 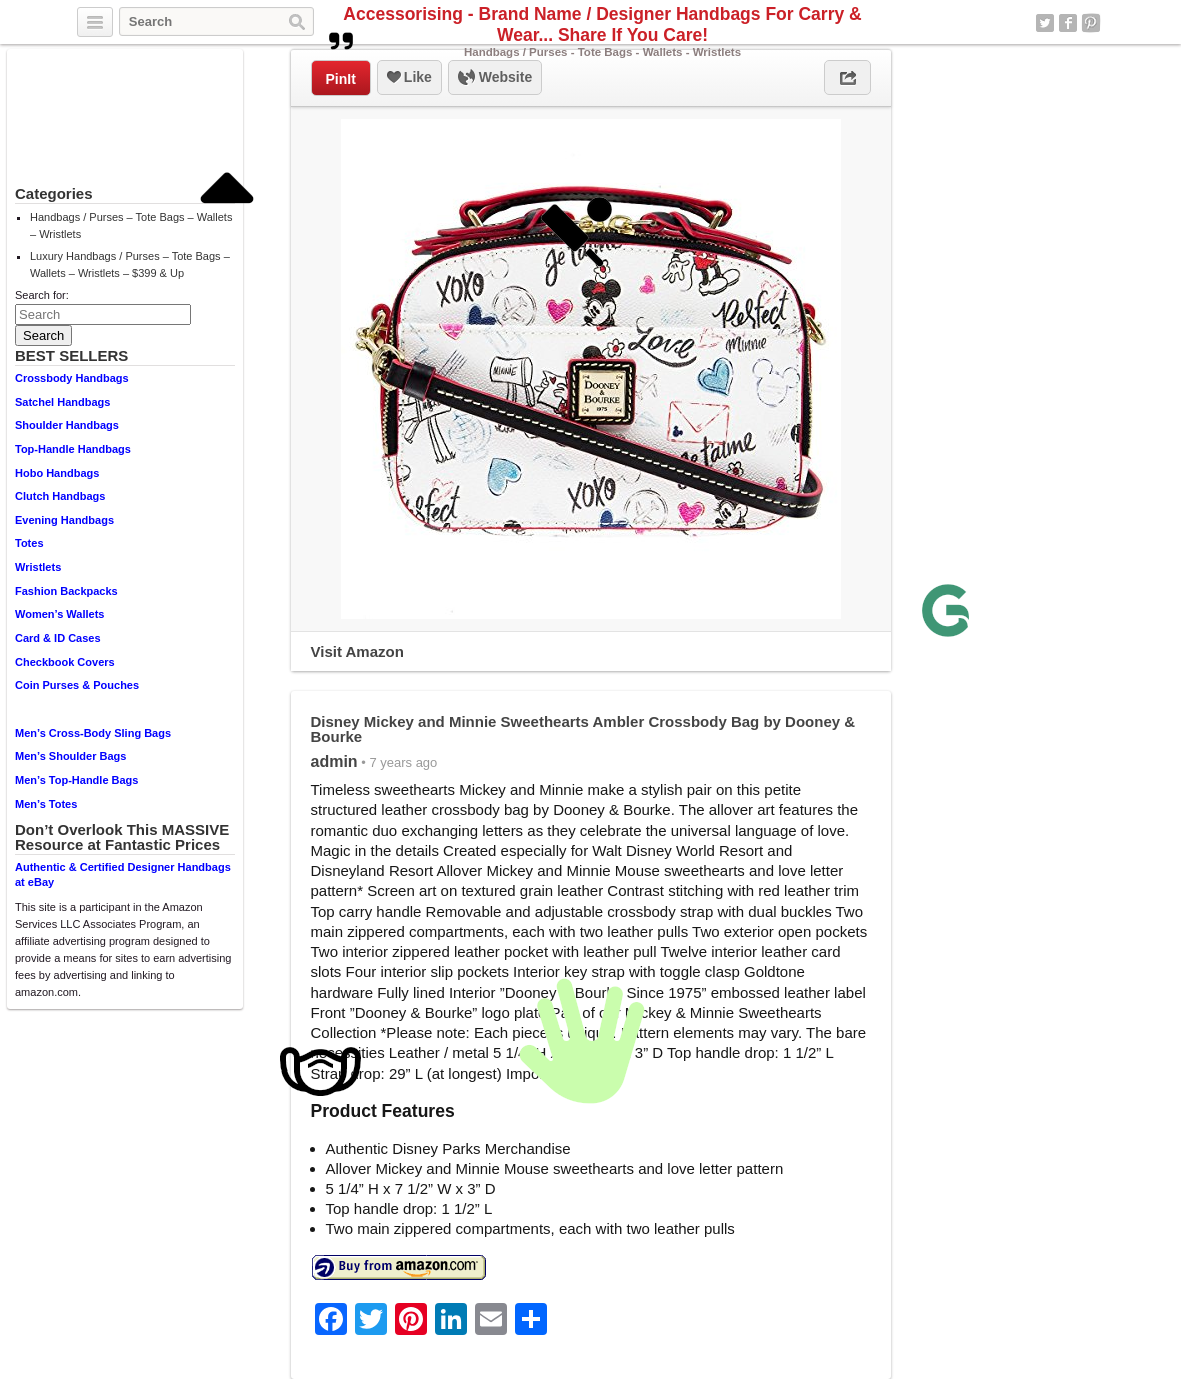 I want to click on send a vulcan salute or "live long and prosper" greeting, so click(x=582, y=1041).